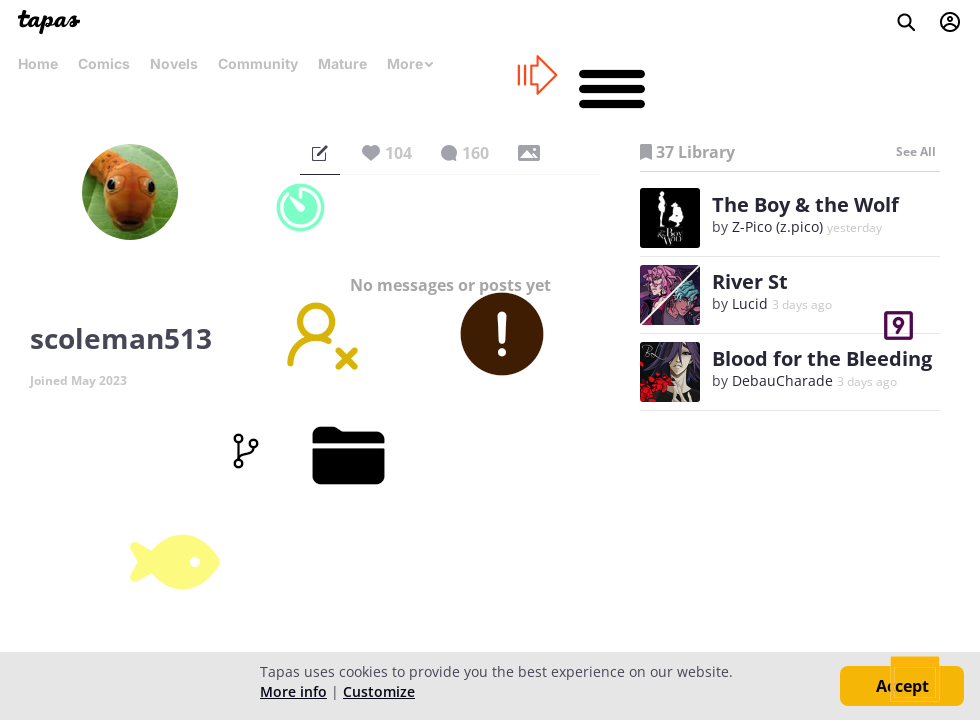  I want to click on set or start a timer, so click(300, 207).